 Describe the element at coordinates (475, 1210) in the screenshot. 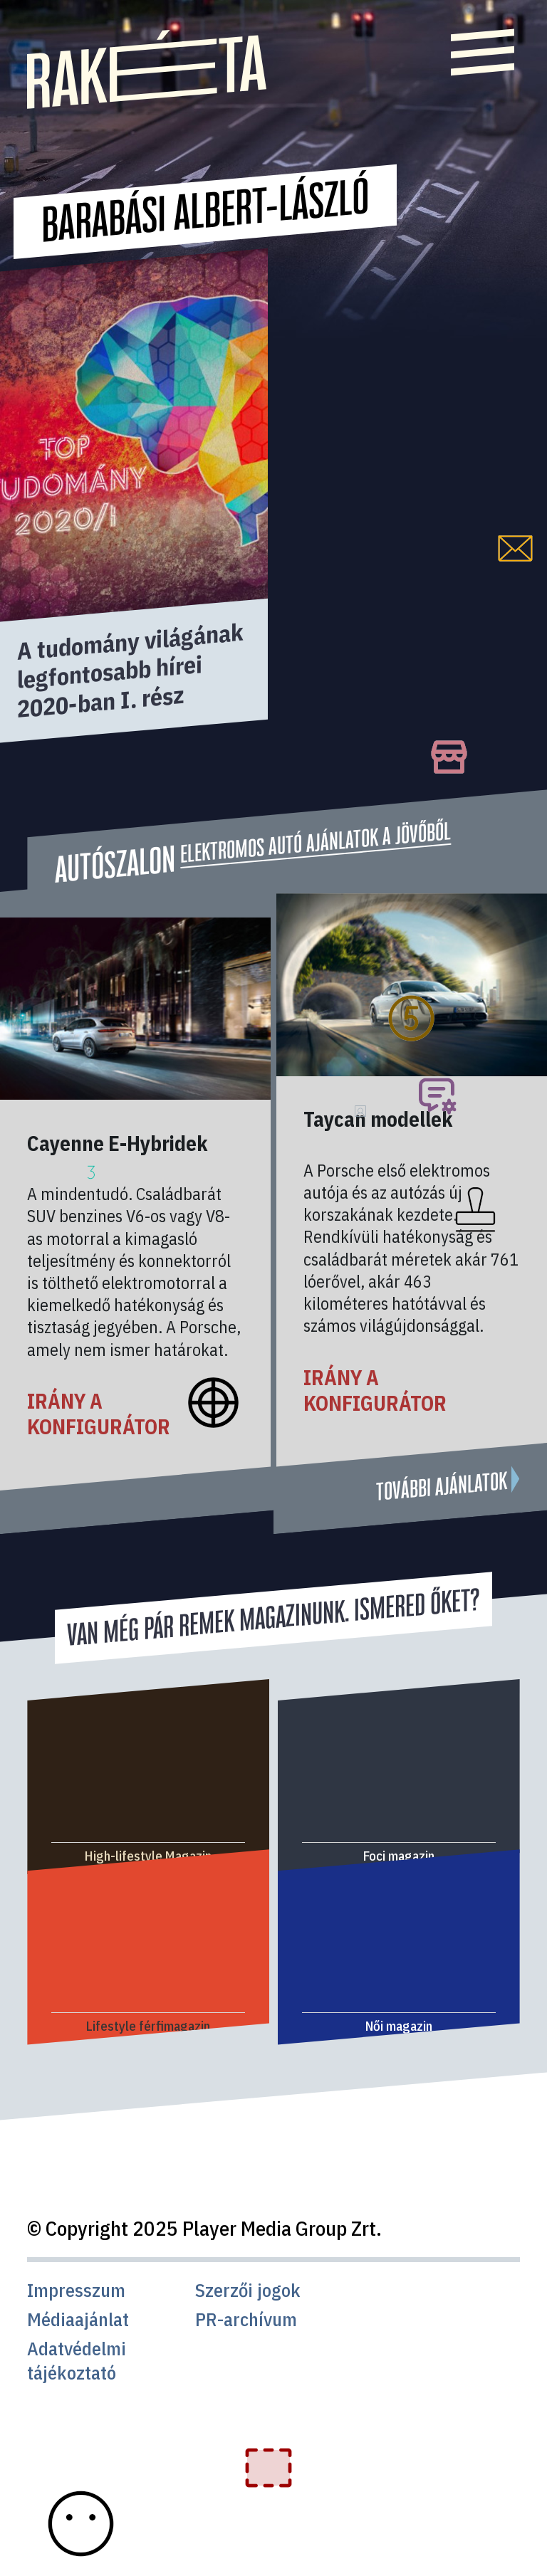

I see `apply a stamp or seal to a document` at that location.